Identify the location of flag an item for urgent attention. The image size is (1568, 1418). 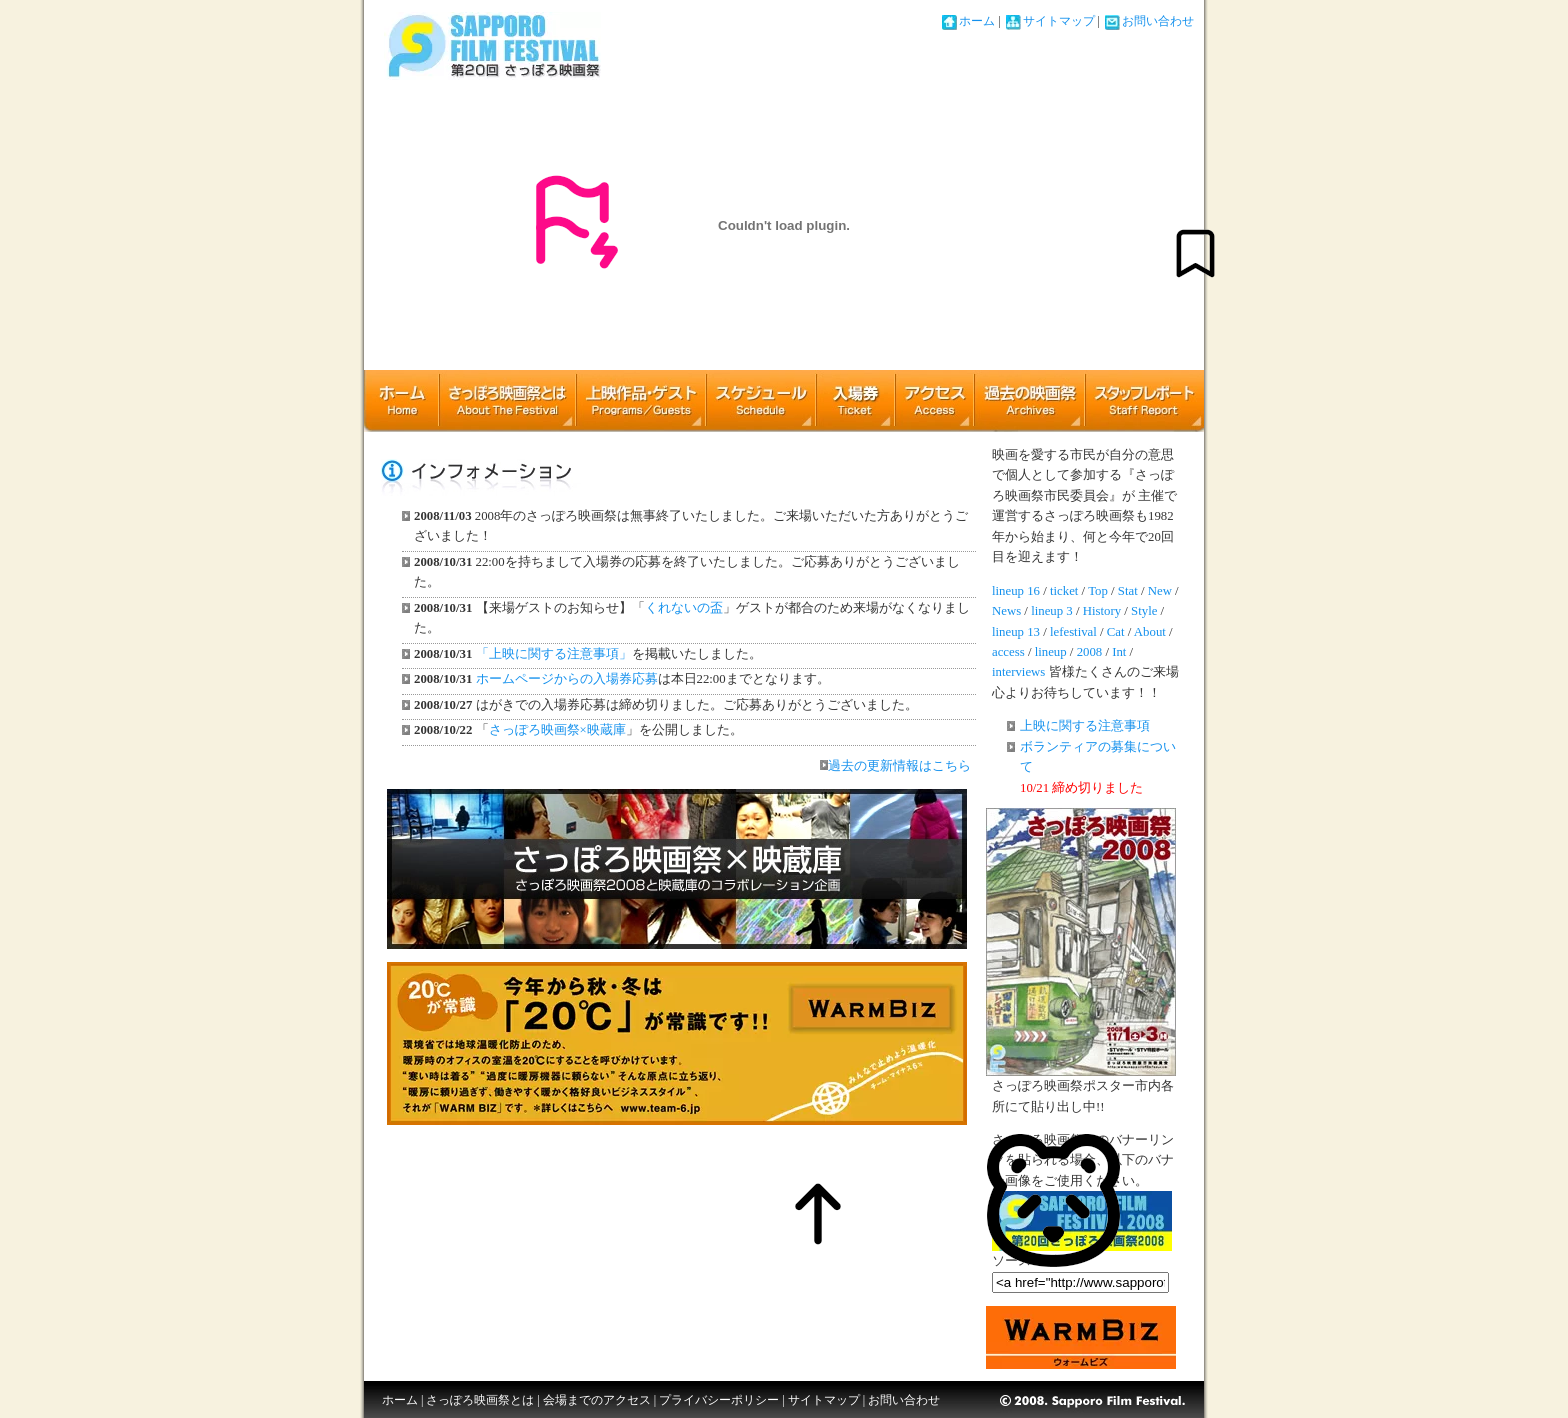
(572, 218).